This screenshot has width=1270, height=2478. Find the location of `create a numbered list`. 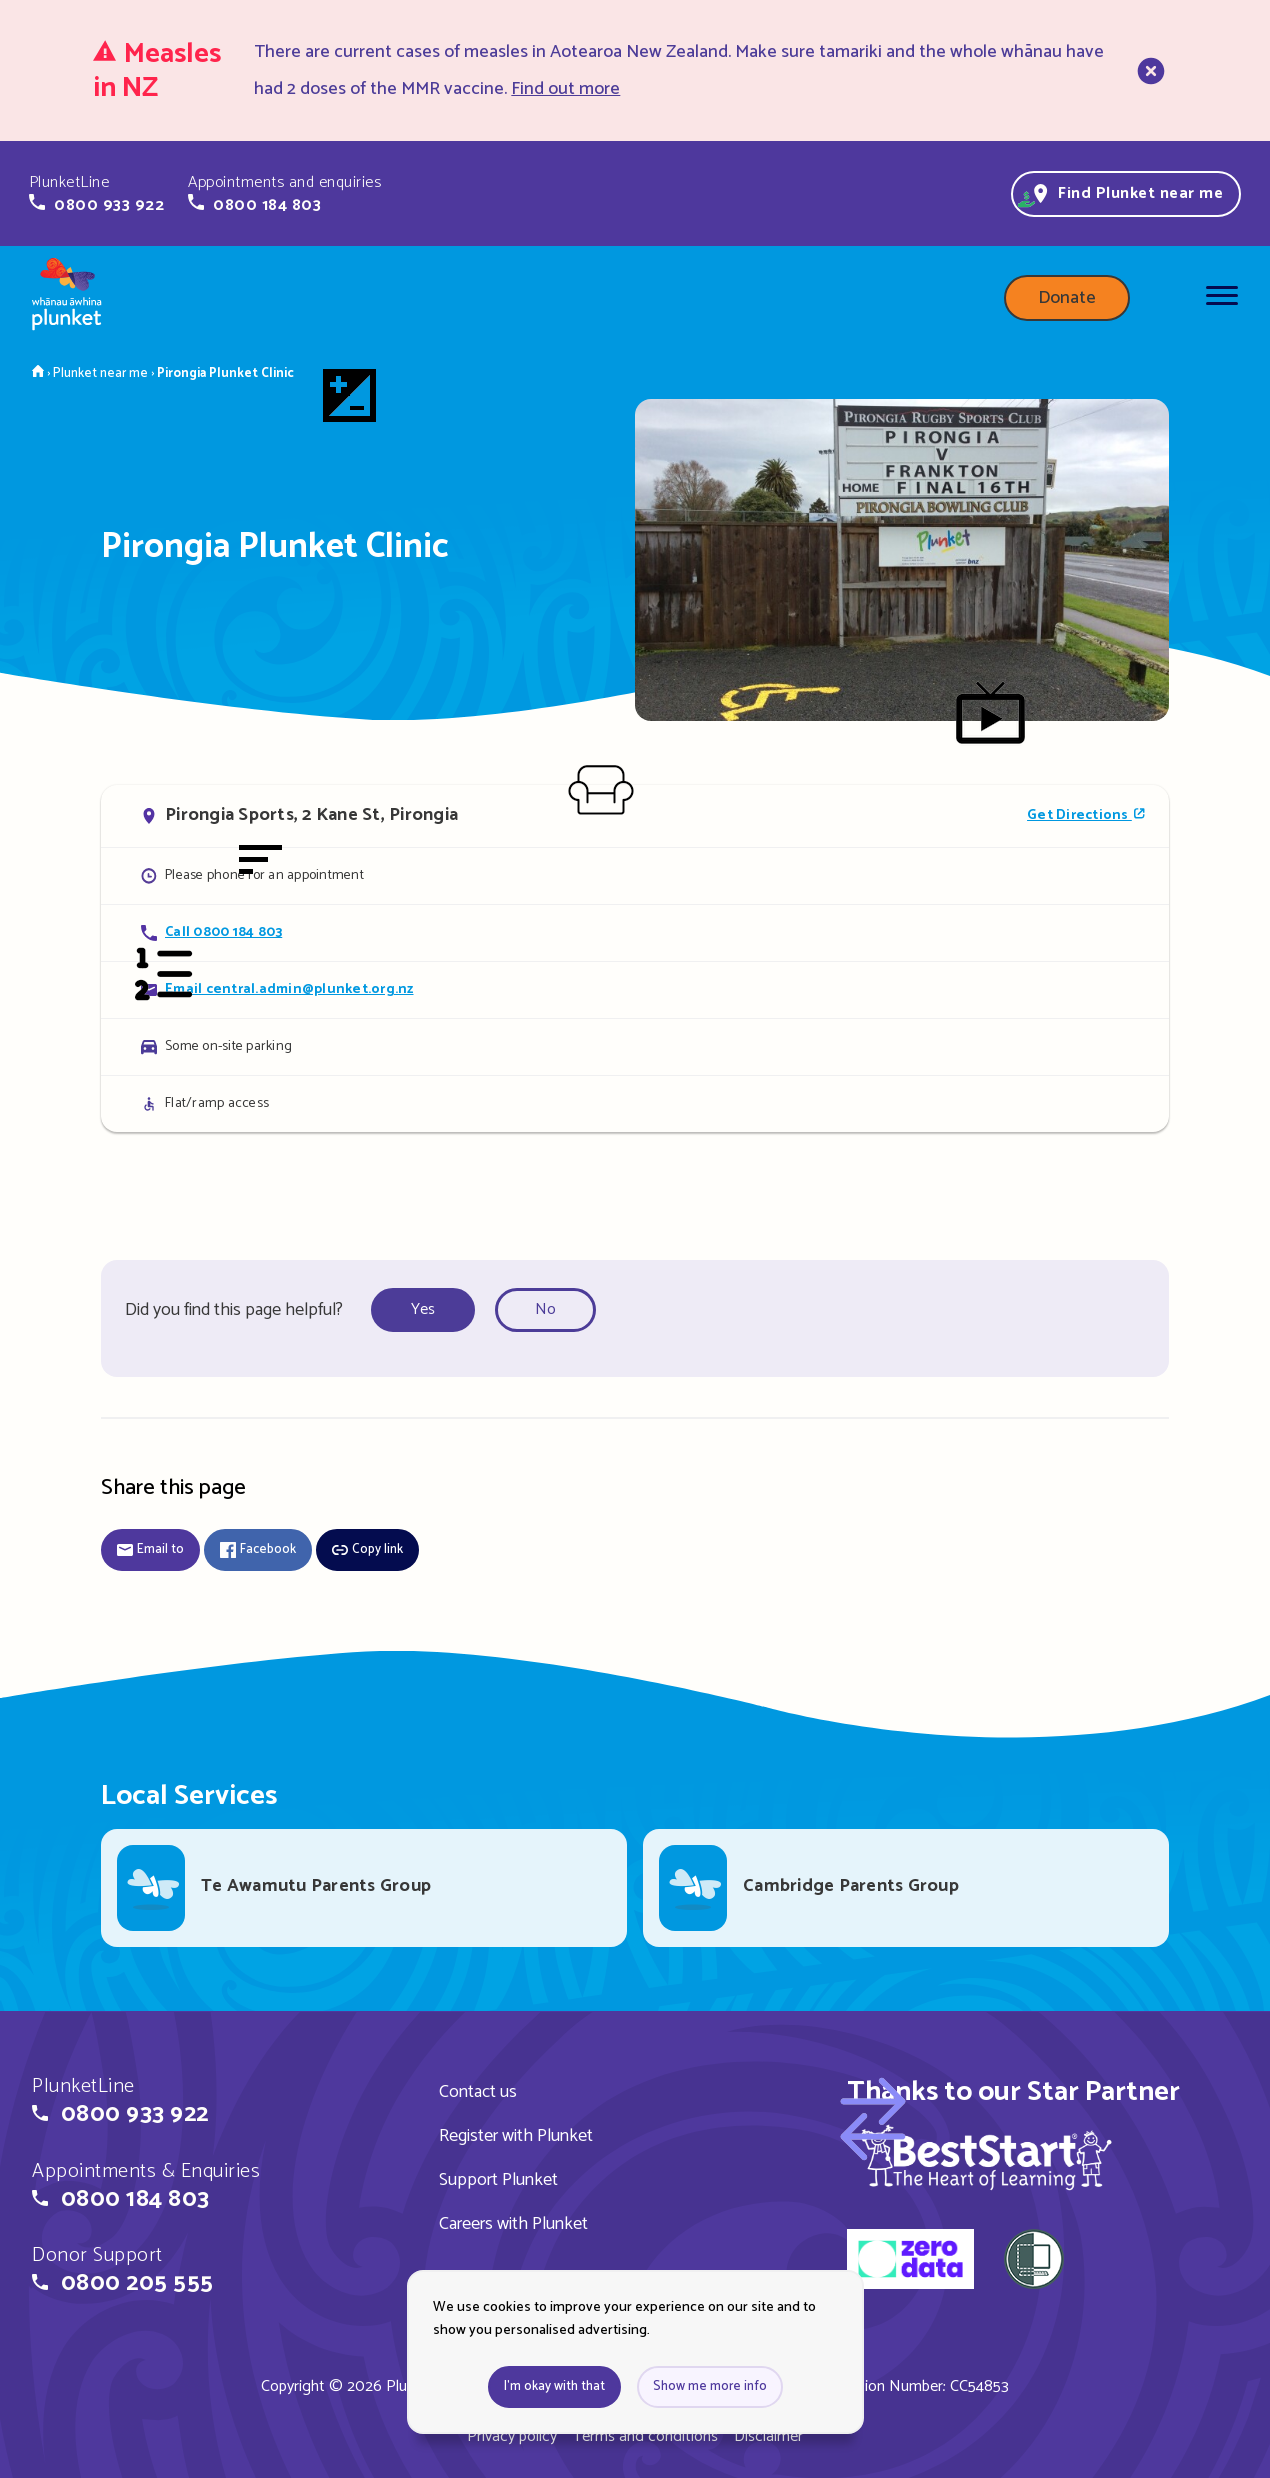

create a numbered list is located at coordinates (163, 974).